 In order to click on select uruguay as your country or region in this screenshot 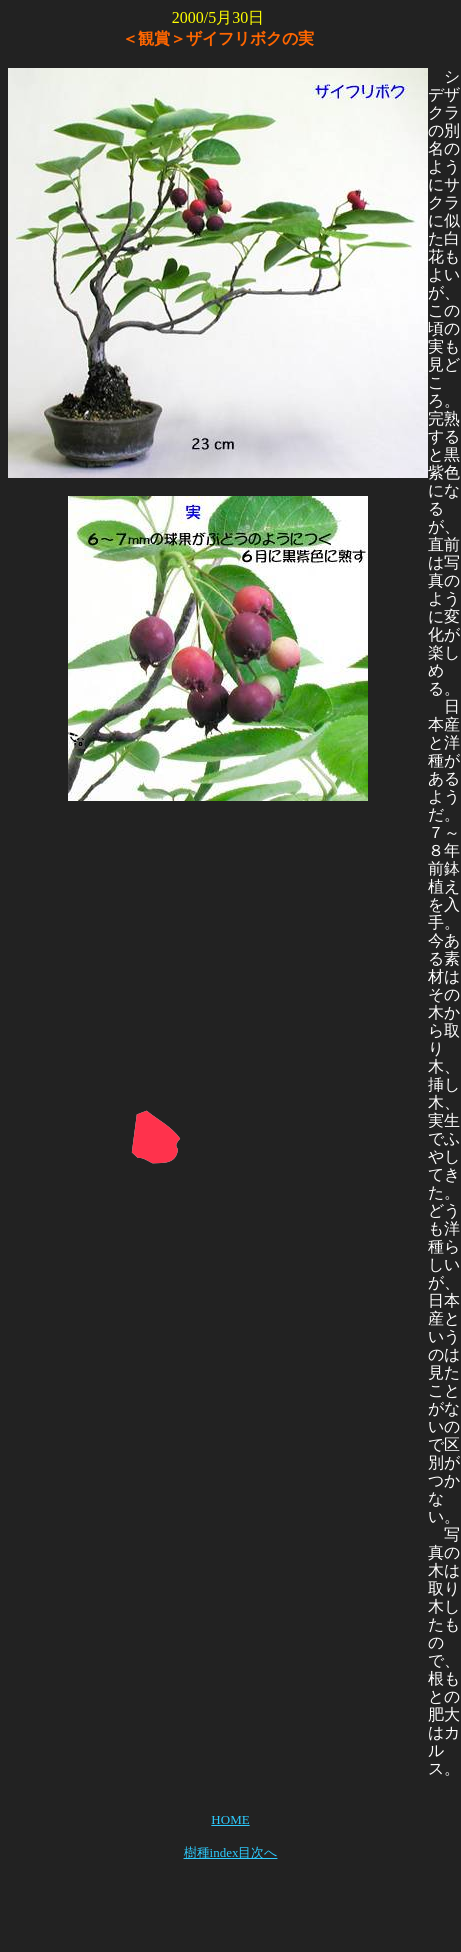, I will do `click(156, 1137)`.